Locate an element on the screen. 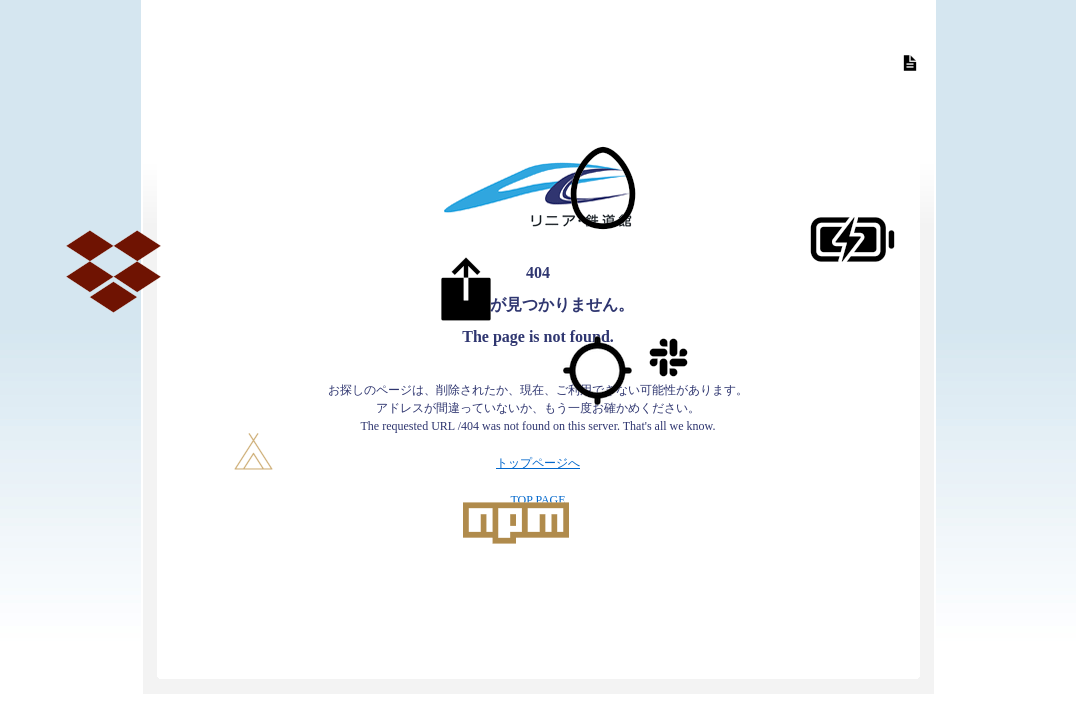  npm package manager logo is located at coordinates (516, 523).